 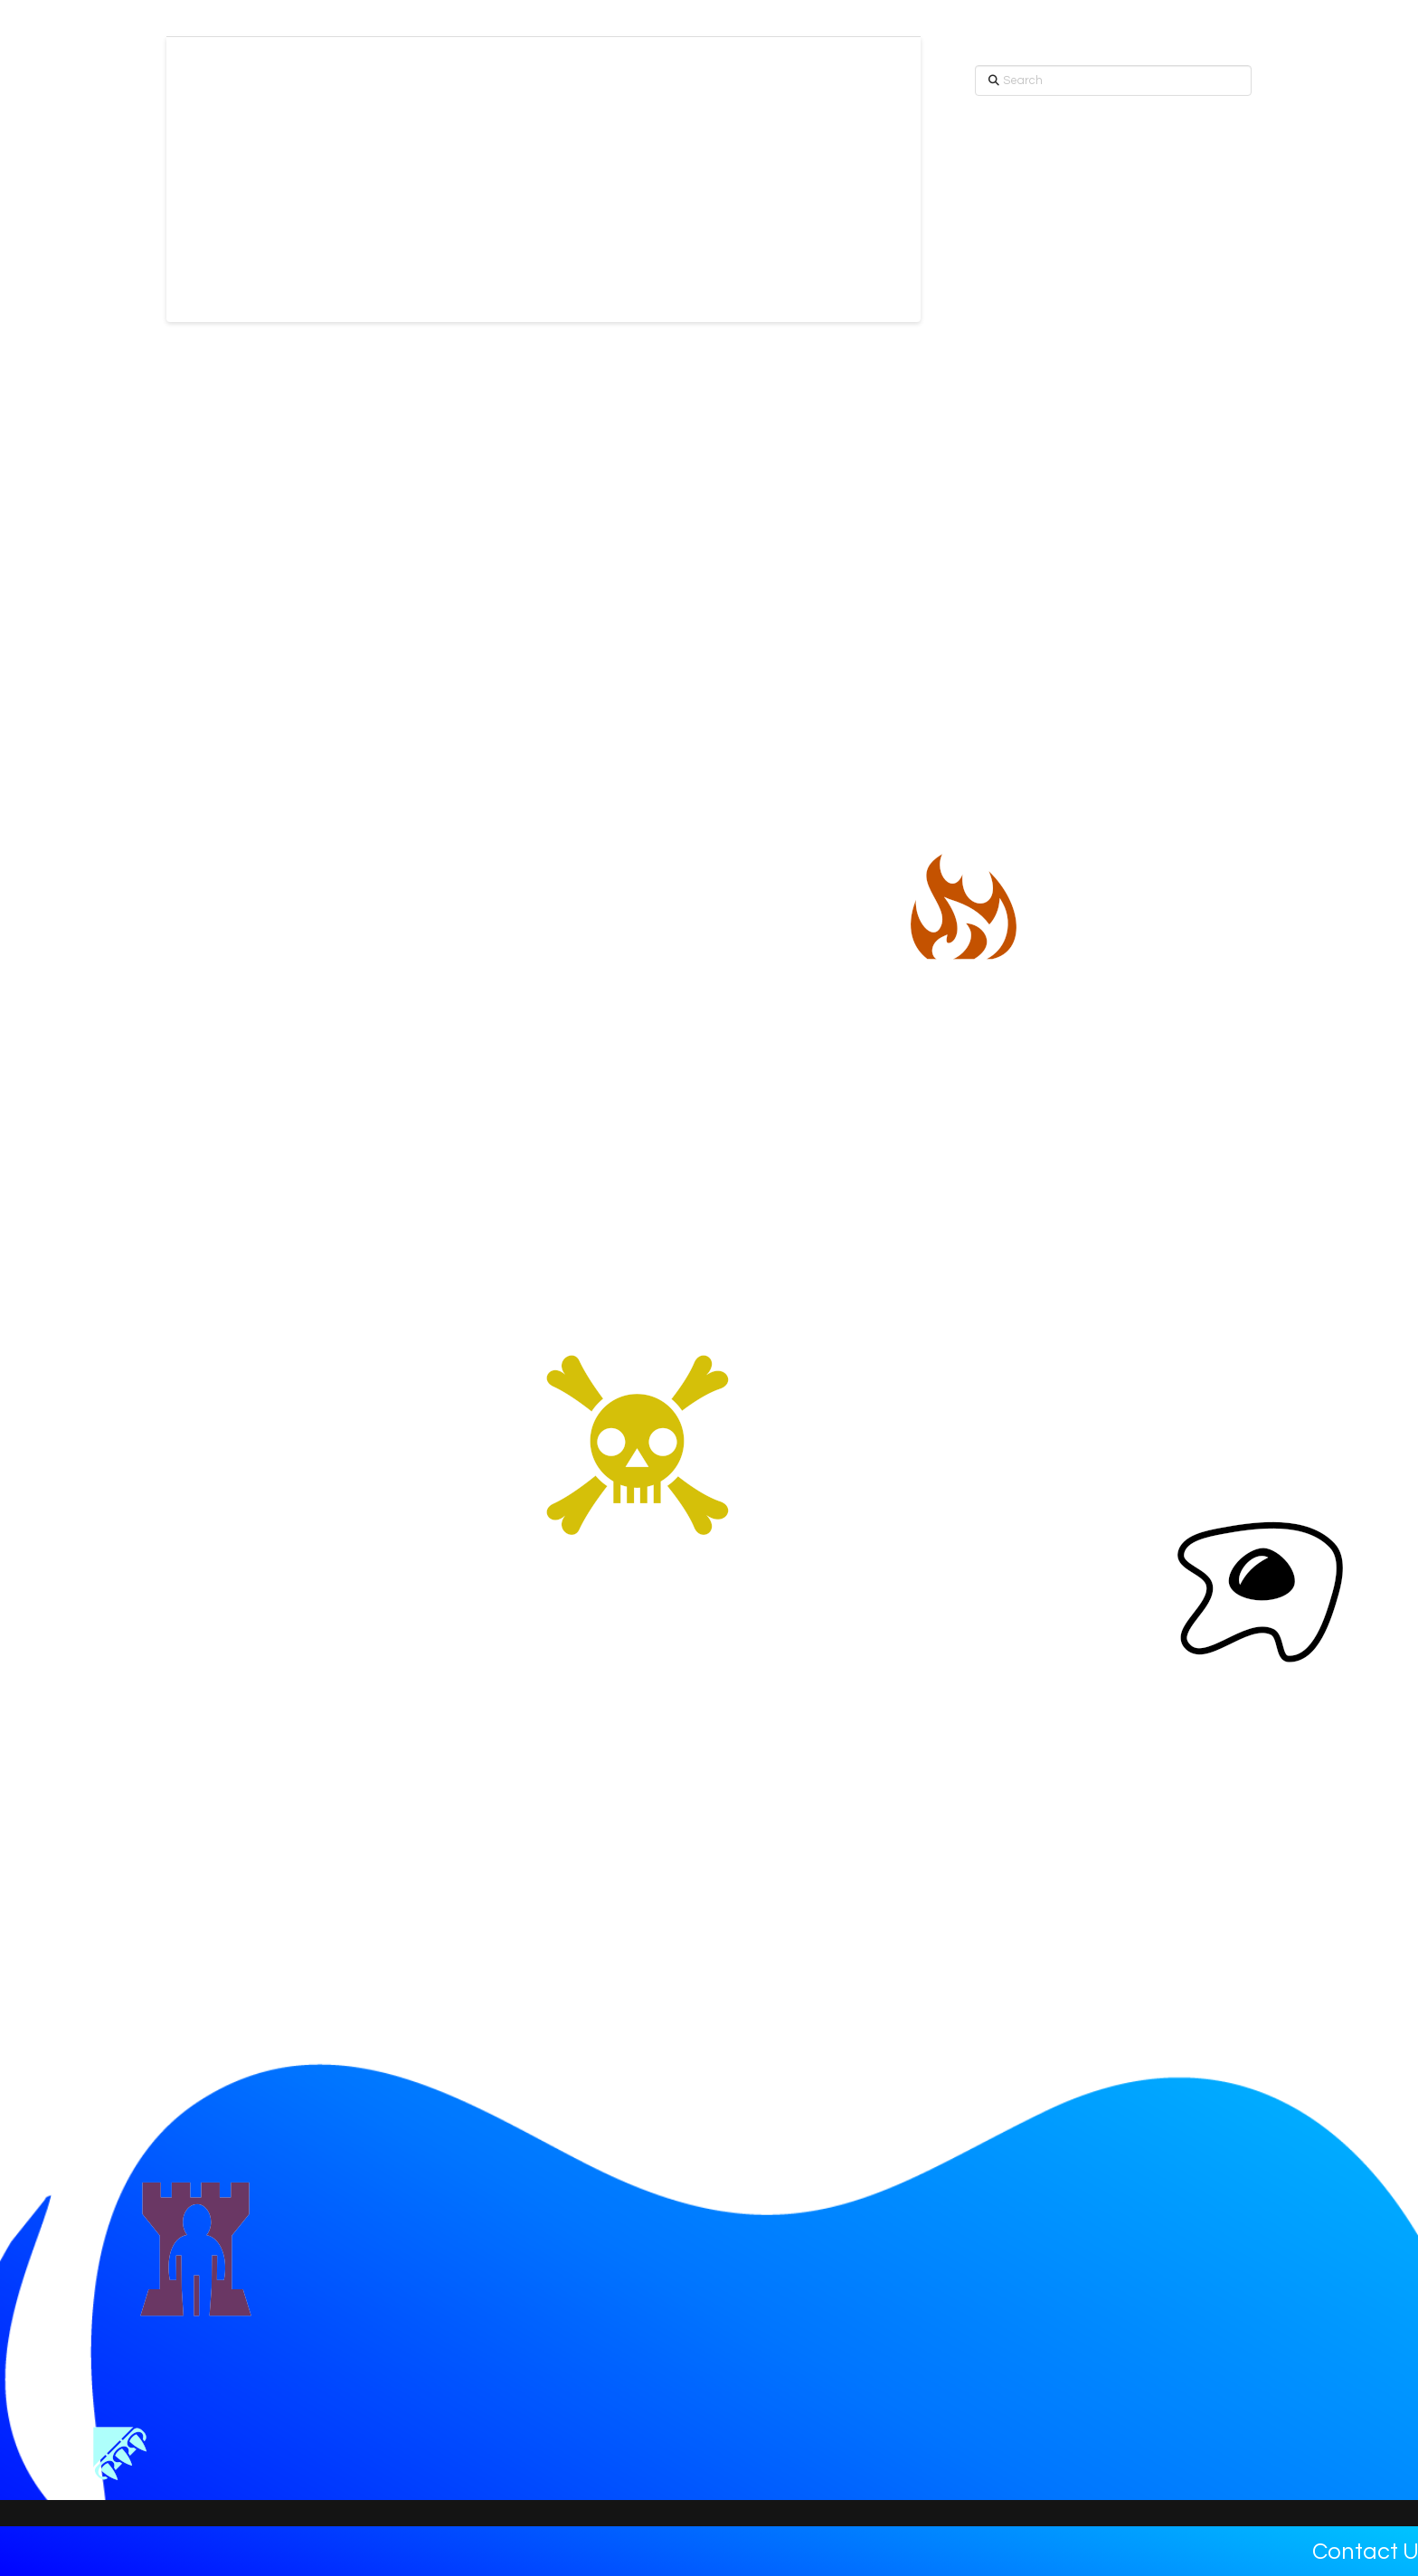 I want to click on ingredient icon for cooking or recipe apps, so click(x=1260, y=1584).